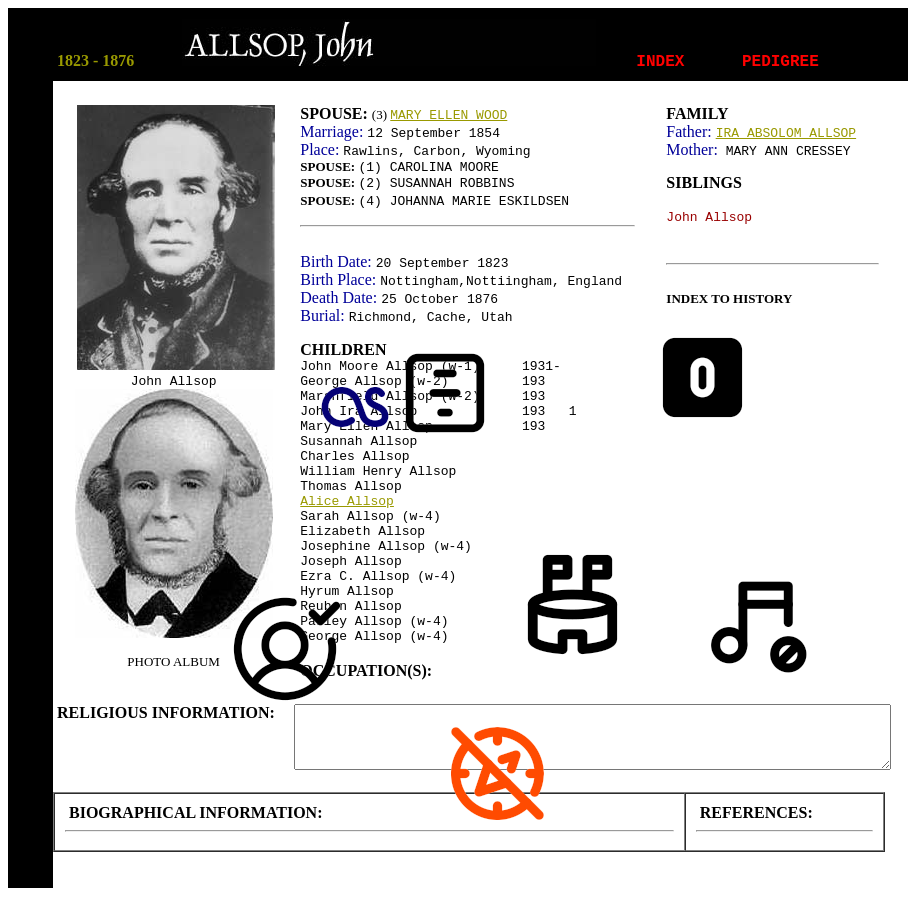 The height and width of the screenshot is (916, 908). I want to click on indicates the letter "o" or zero value, so click(702, 377).